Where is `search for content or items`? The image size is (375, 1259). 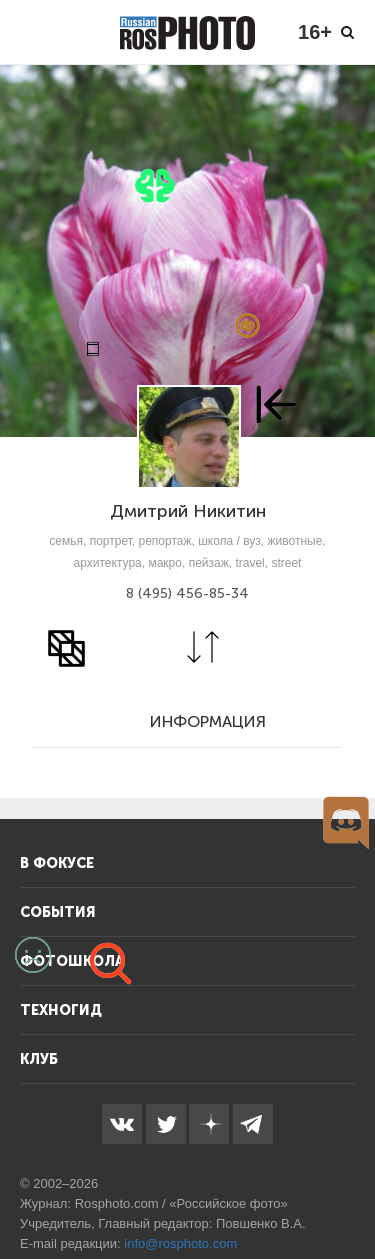 search for content or items is located at coordinates (110, 963).